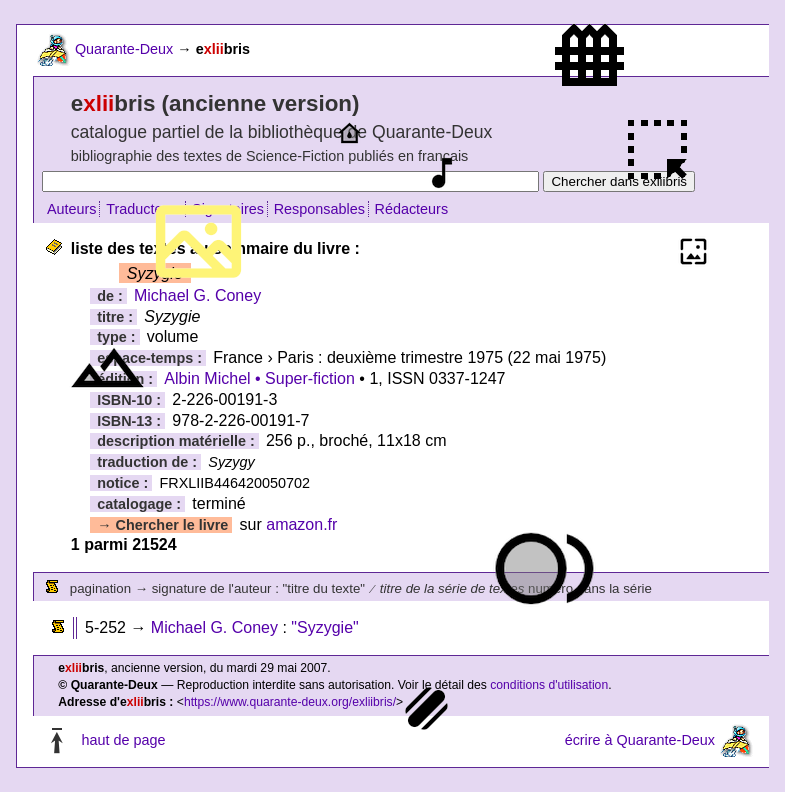 The image size is (785, 792). I want to click on play or access audio content, so click(442, 173).